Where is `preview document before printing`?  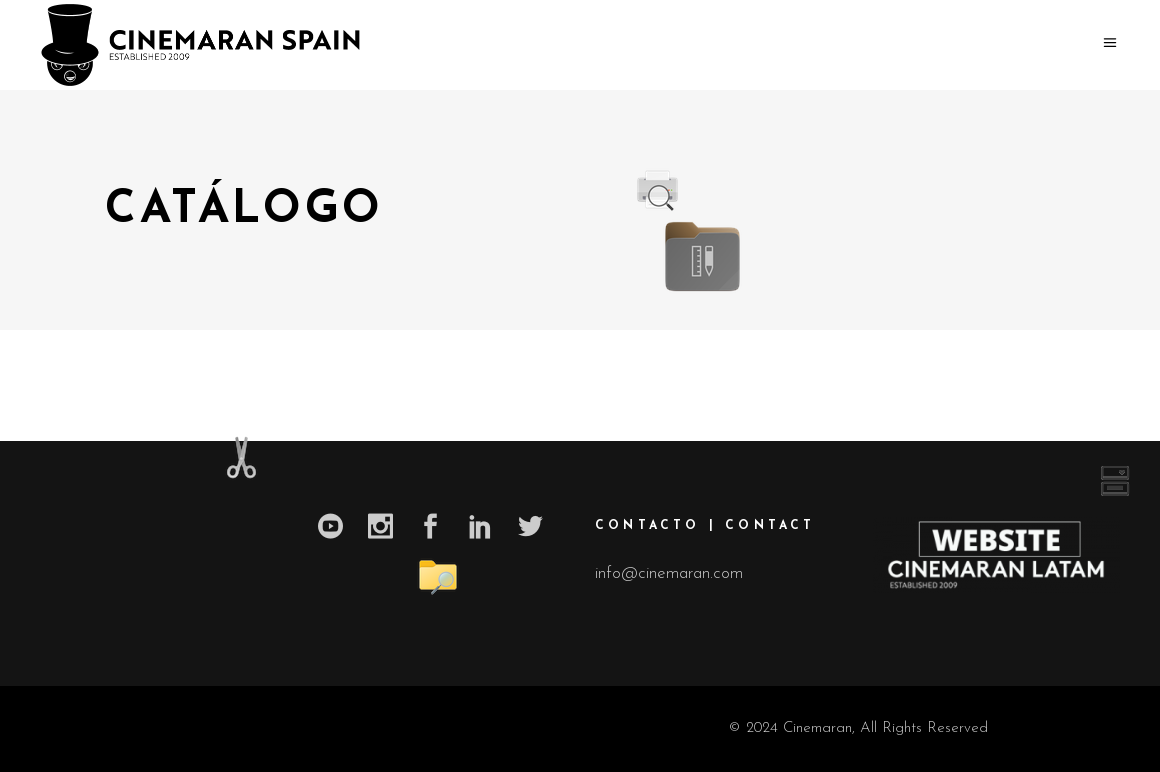
preview document before printing is located at coordinates (657, 189).